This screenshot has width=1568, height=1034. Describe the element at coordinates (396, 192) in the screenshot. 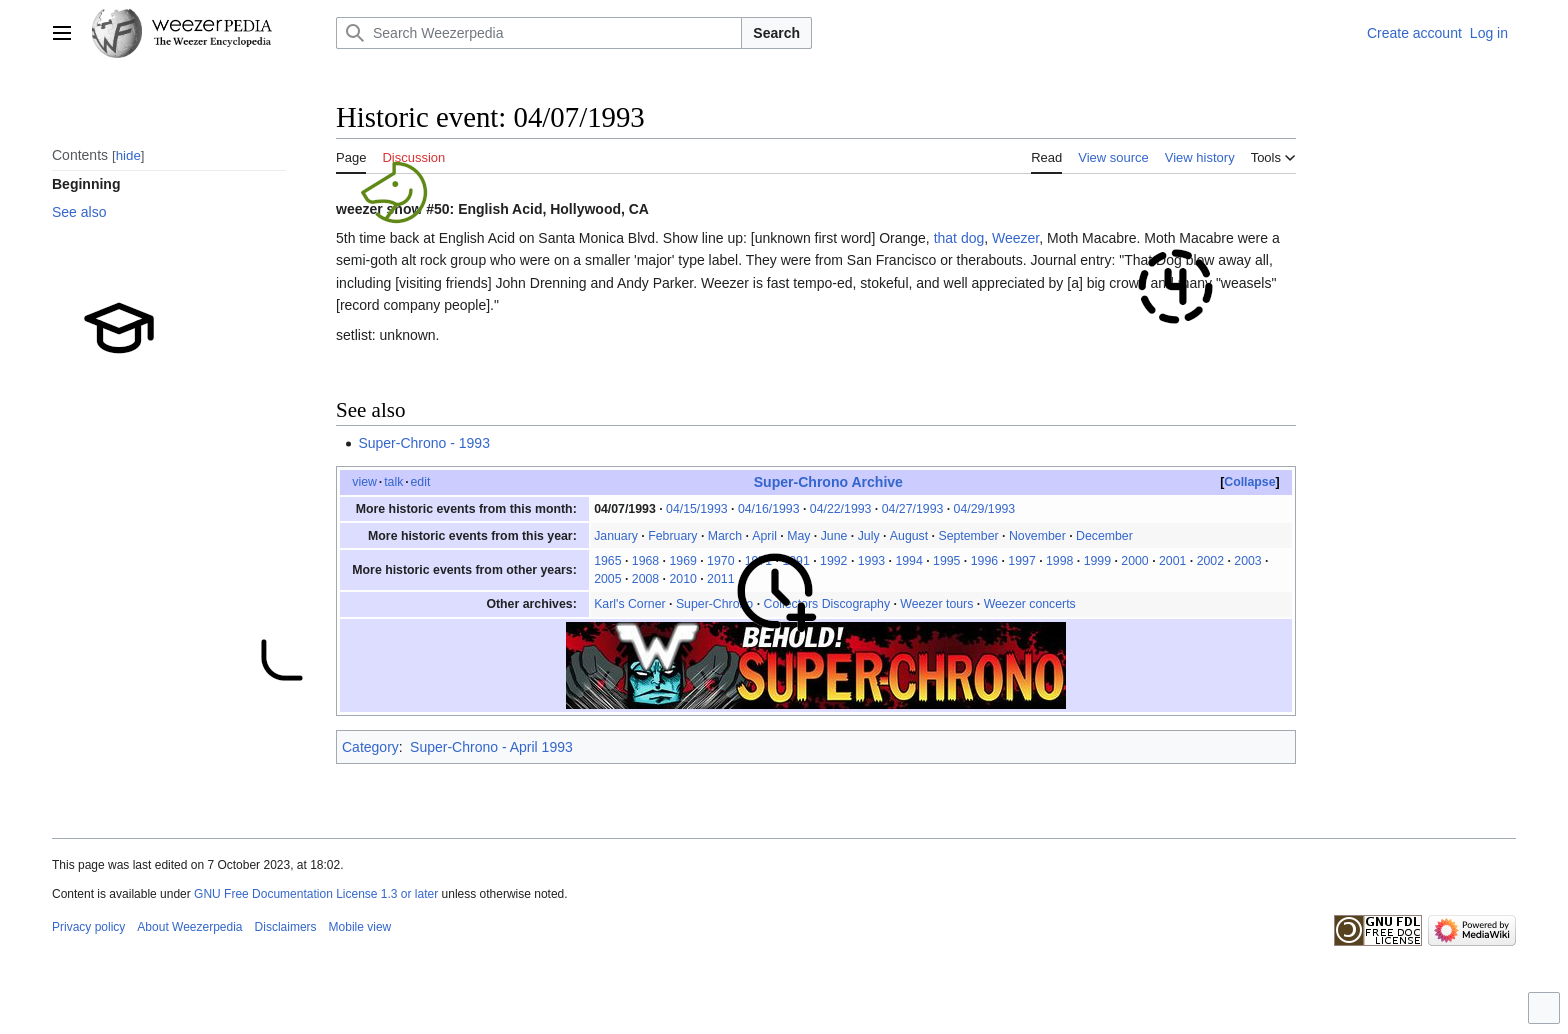

I see `access equestrian or horse-related features` at that location.